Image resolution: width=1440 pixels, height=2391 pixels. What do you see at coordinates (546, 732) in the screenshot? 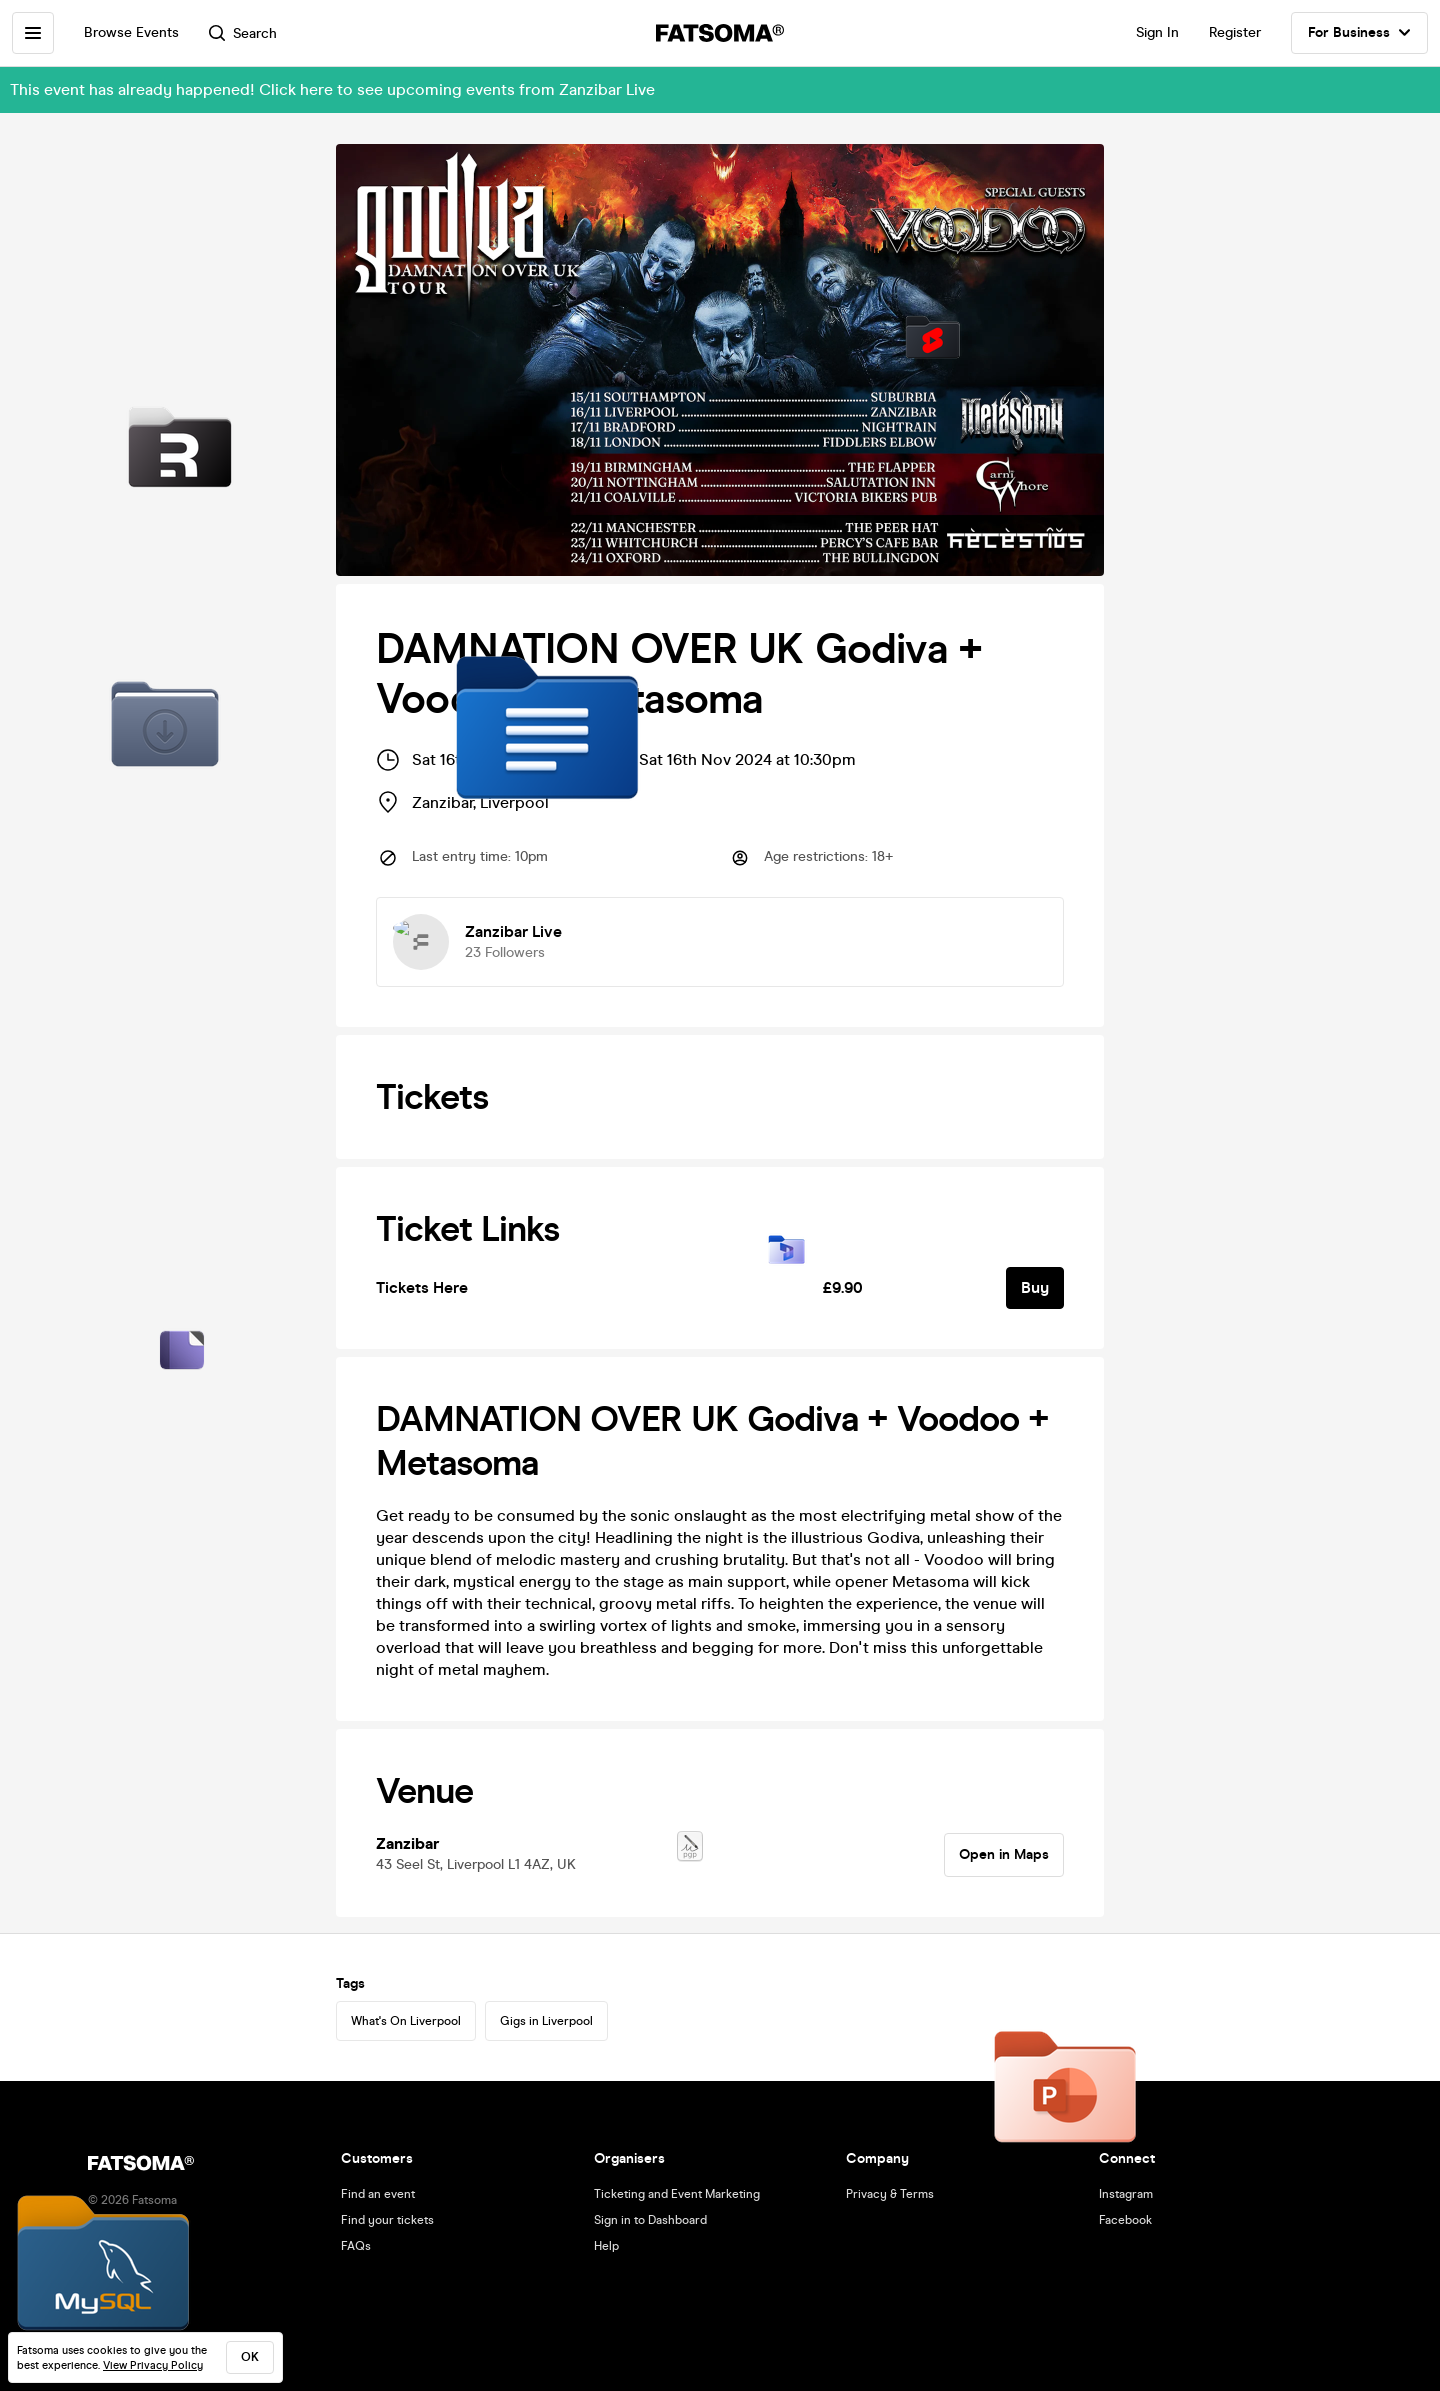
I see `open google docs folder` at bounding box center [546, 732].